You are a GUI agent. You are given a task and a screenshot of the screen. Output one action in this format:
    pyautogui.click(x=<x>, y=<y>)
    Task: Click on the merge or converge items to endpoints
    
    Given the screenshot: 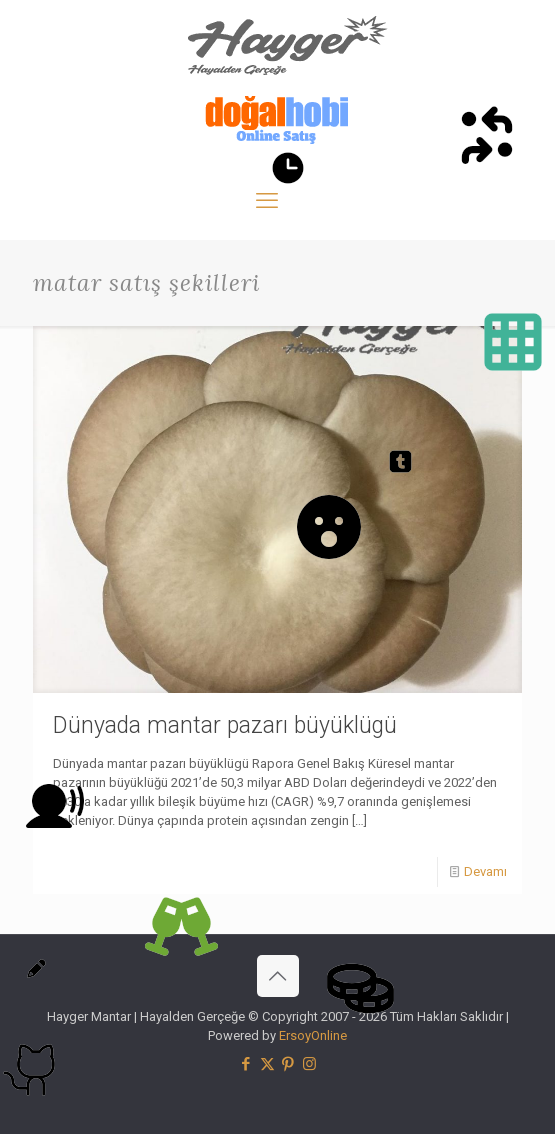 What is the action you would take?
    pyautogui.click(x=487, y=137)
    